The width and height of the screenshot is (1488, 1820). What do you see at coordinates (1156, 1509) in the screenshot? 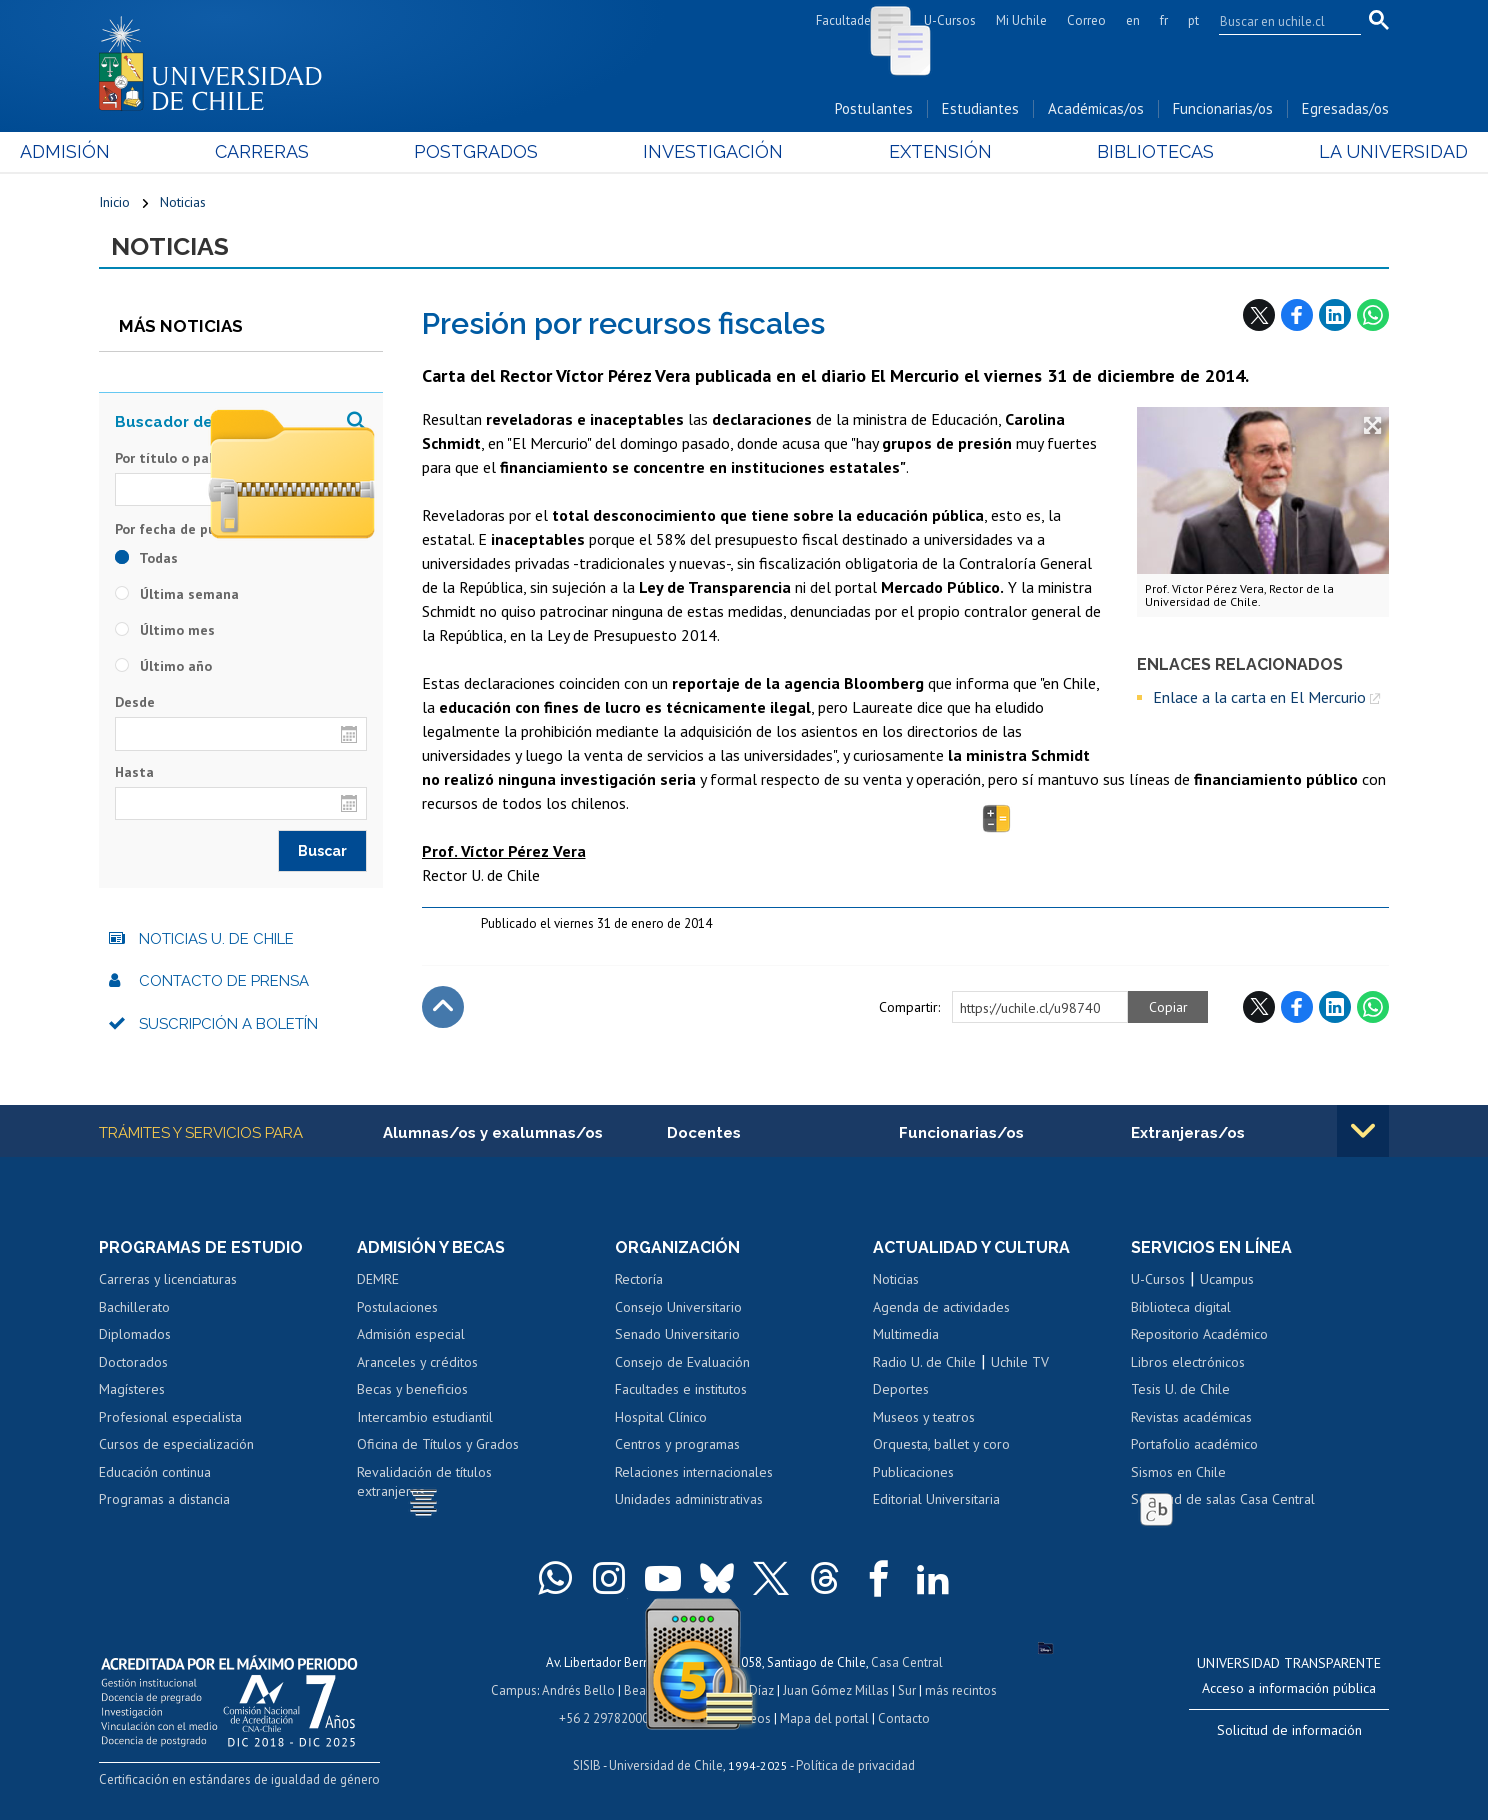
I see `open the font viewer application` at bounding box center [1156, 1509].